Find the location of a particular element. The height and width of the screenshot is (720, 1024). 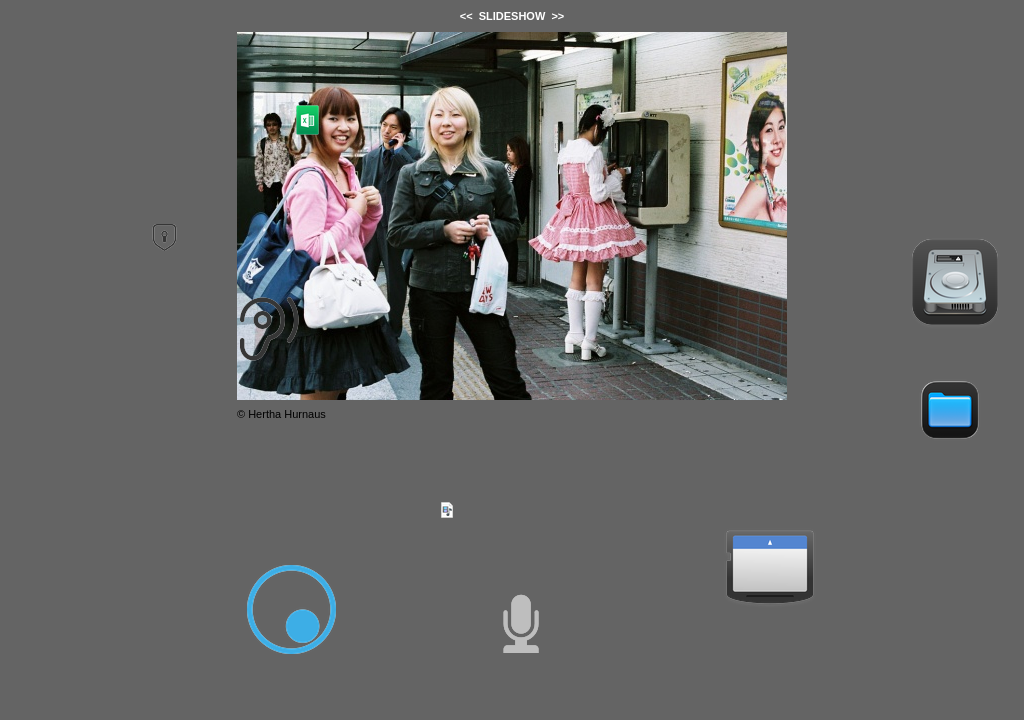

access hearing accessibility settings is located at coordinates (267, 329).